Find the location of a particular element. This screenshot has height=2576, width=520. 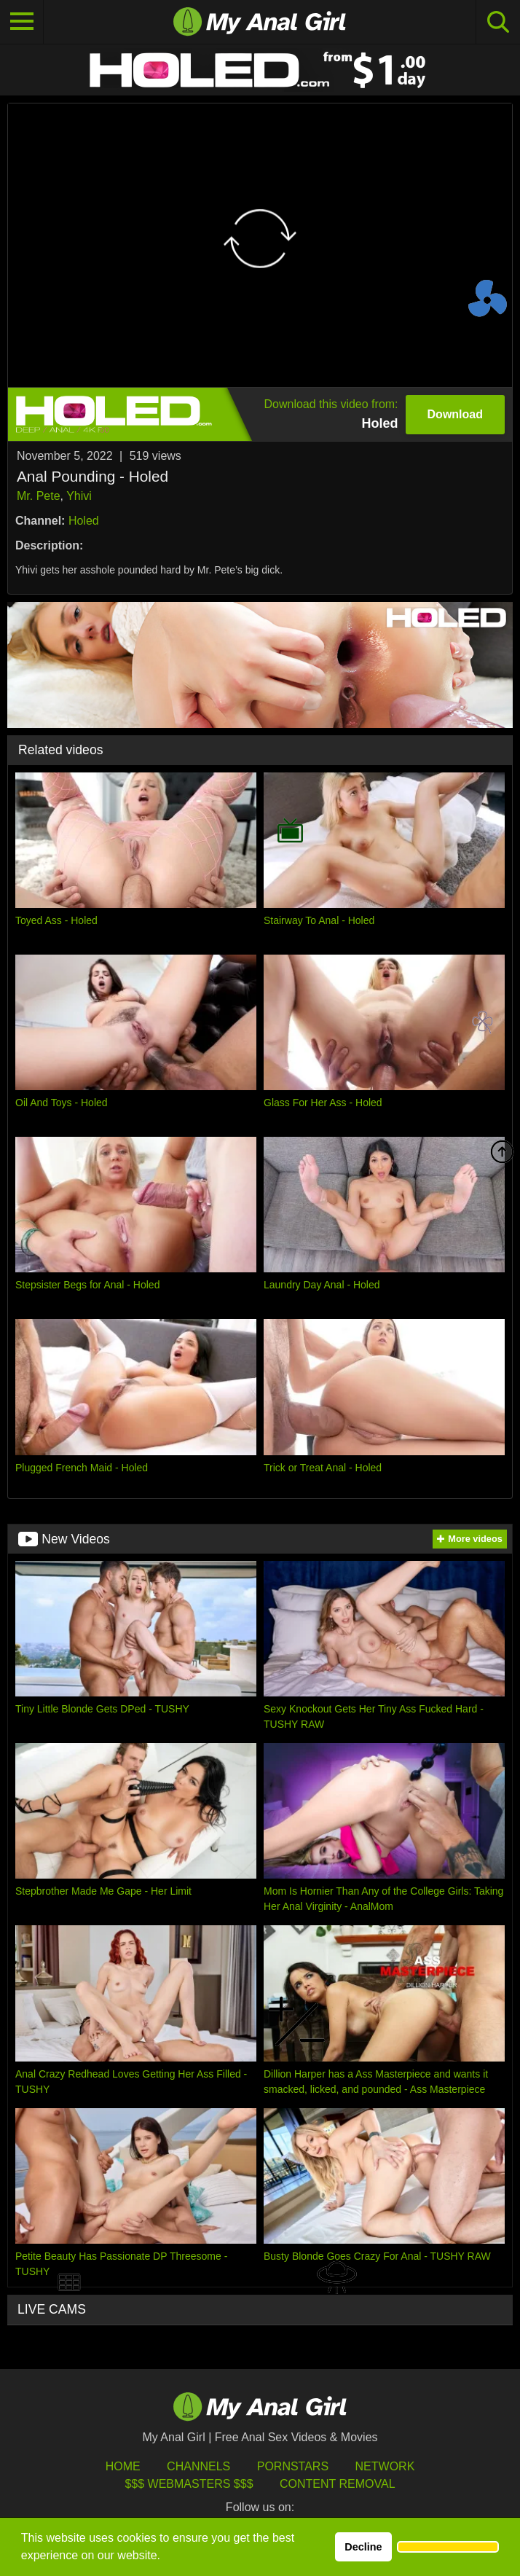

view all apps or menu options is located at coordinates (69, 2282).